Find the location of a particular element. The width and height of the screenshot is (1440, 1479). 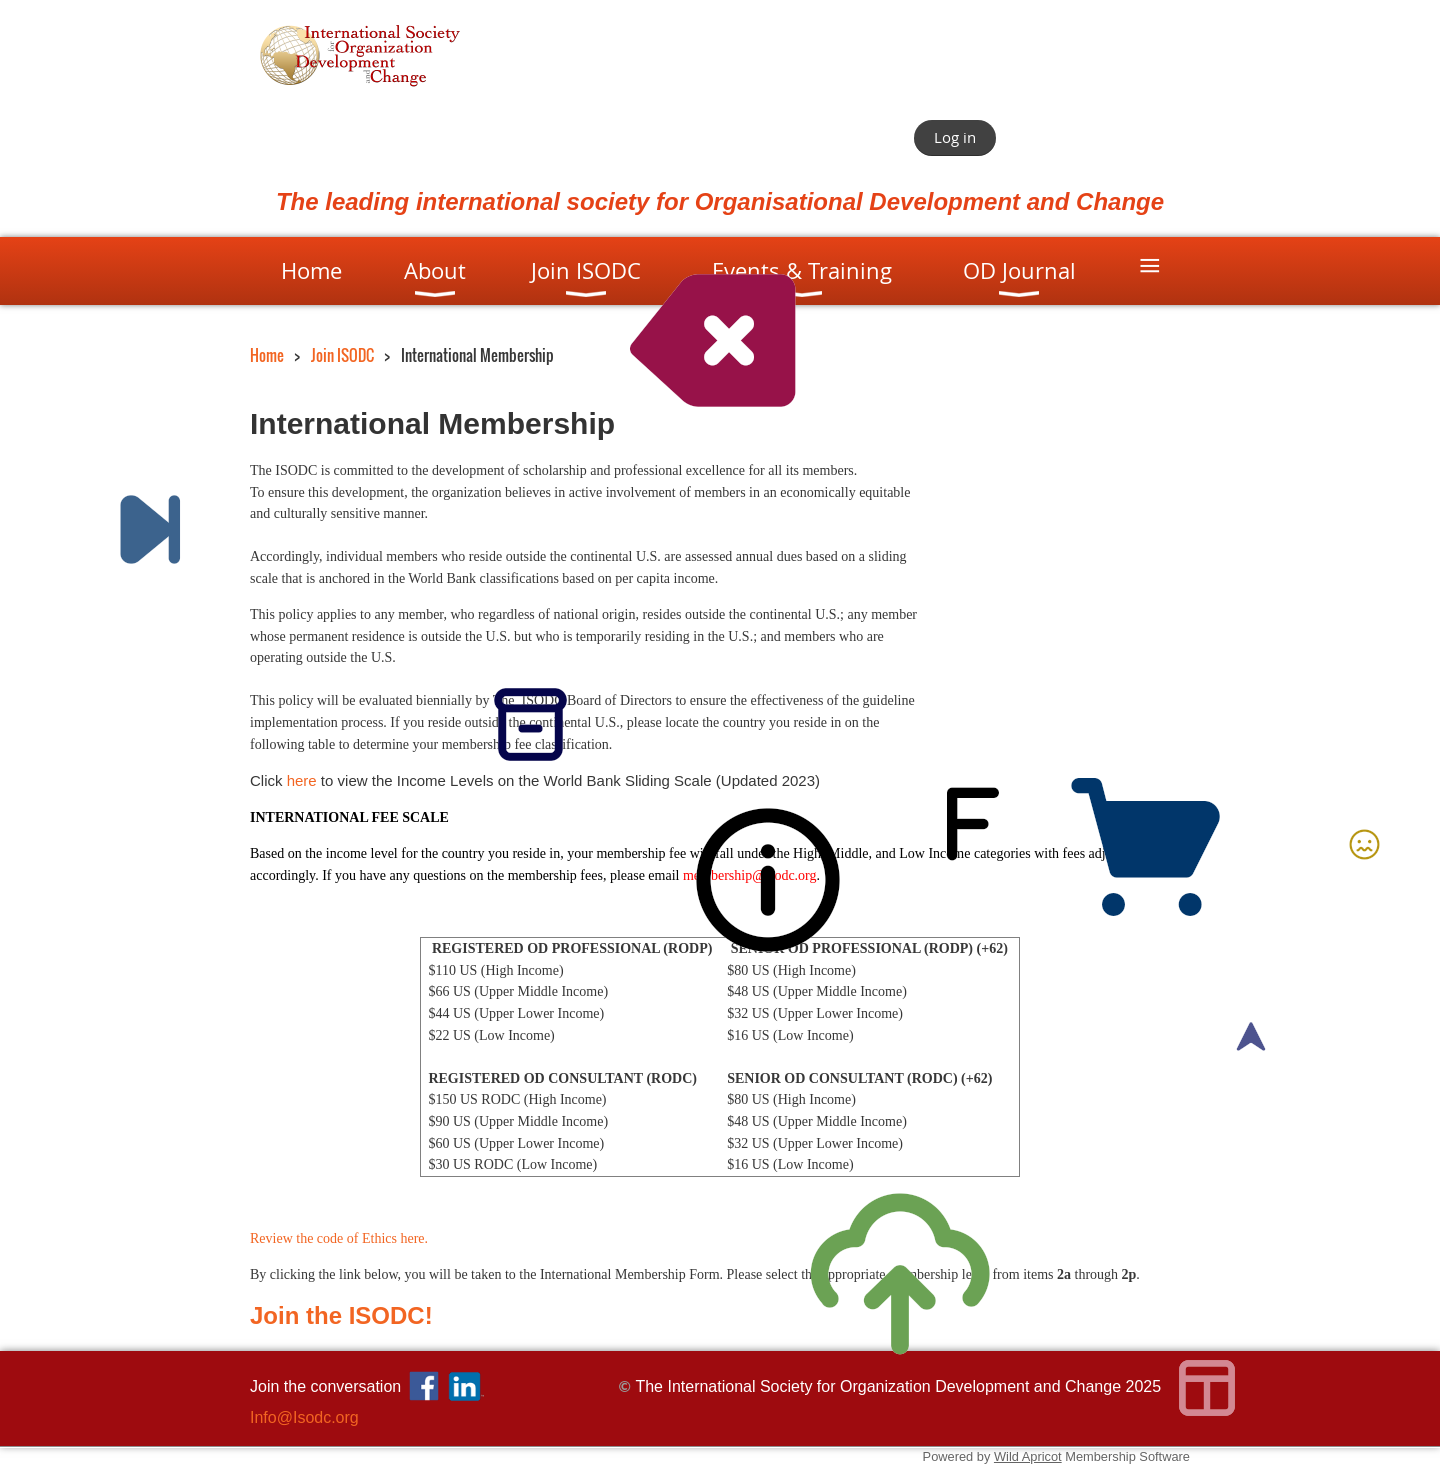

indicates a nervous or anxious status is located at coordinates (1364, 844).